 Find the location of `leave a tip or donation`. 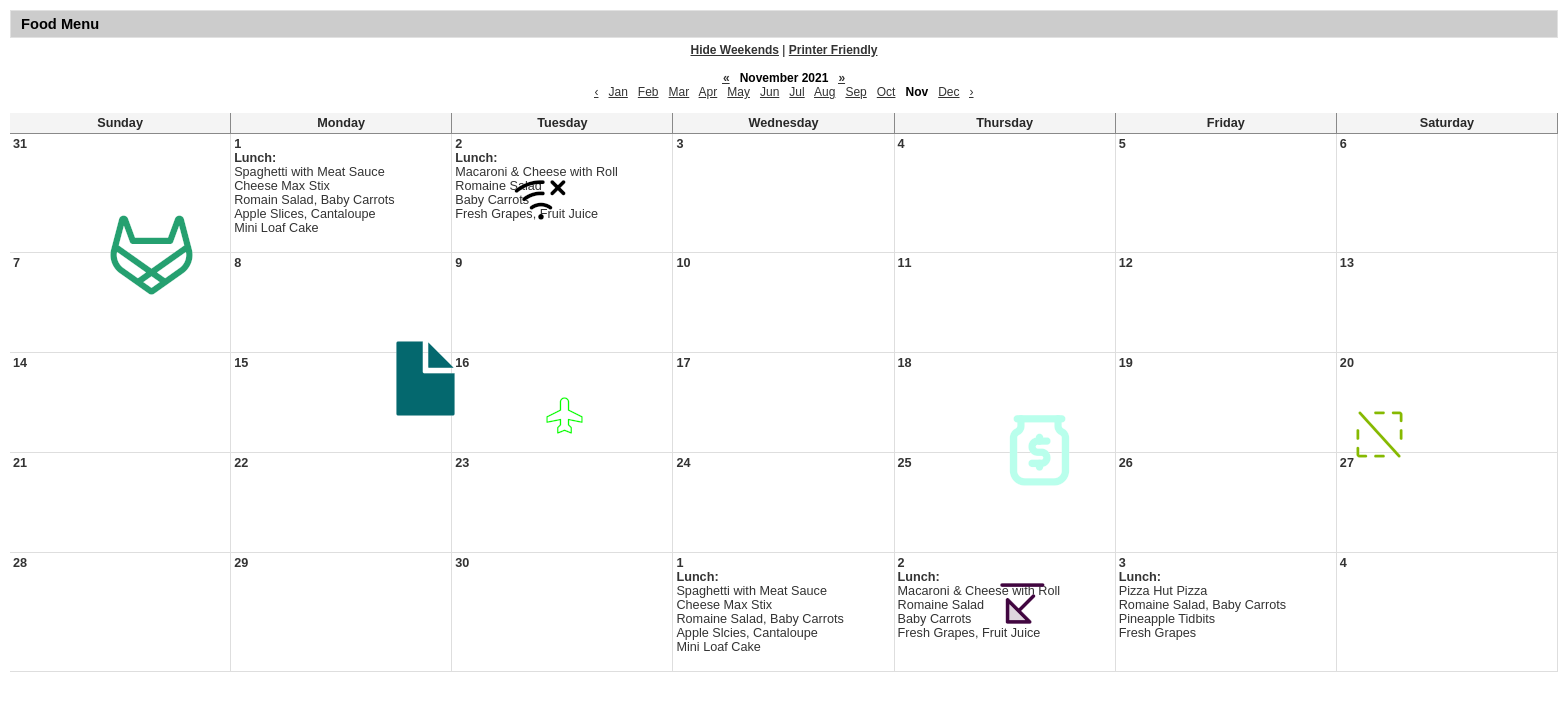

leave a tip or donation is located at coordinates (1039, 448).